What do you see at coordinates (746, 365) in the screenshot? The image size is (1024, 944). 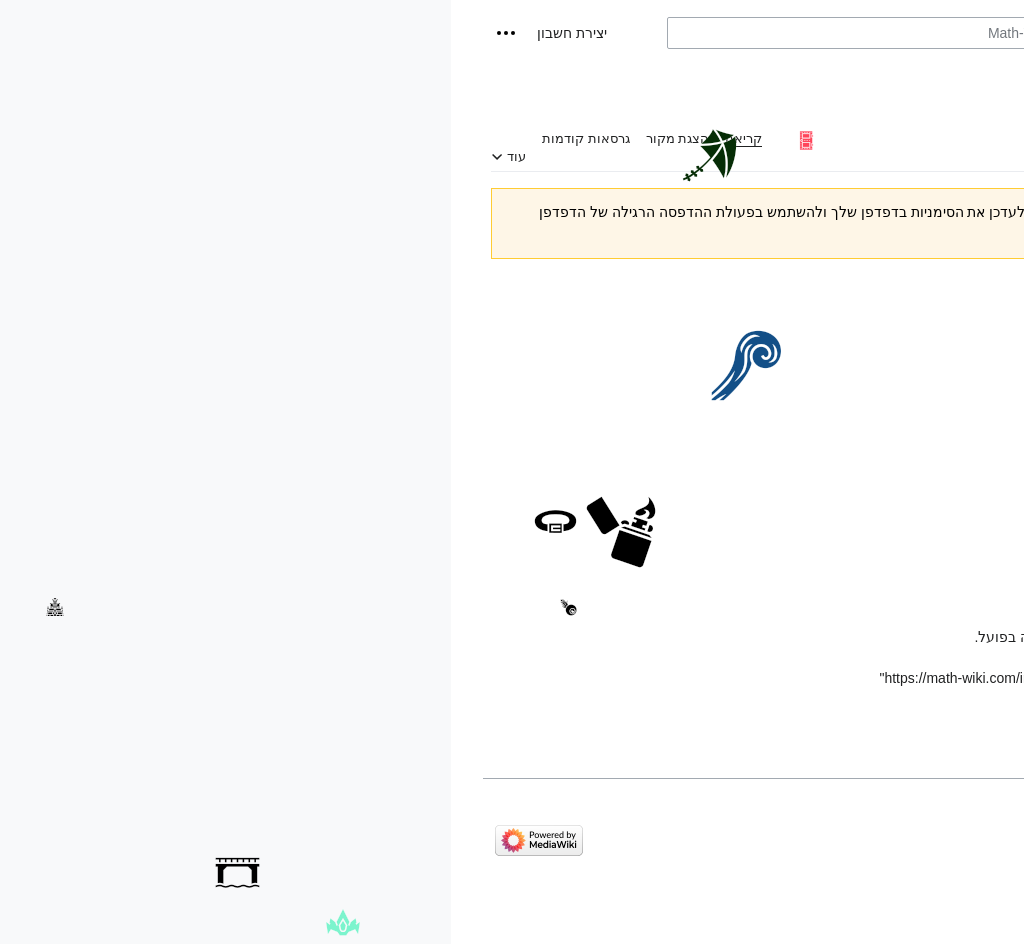 I see `select wizard or mage character class` at bounding box center [746, 365].